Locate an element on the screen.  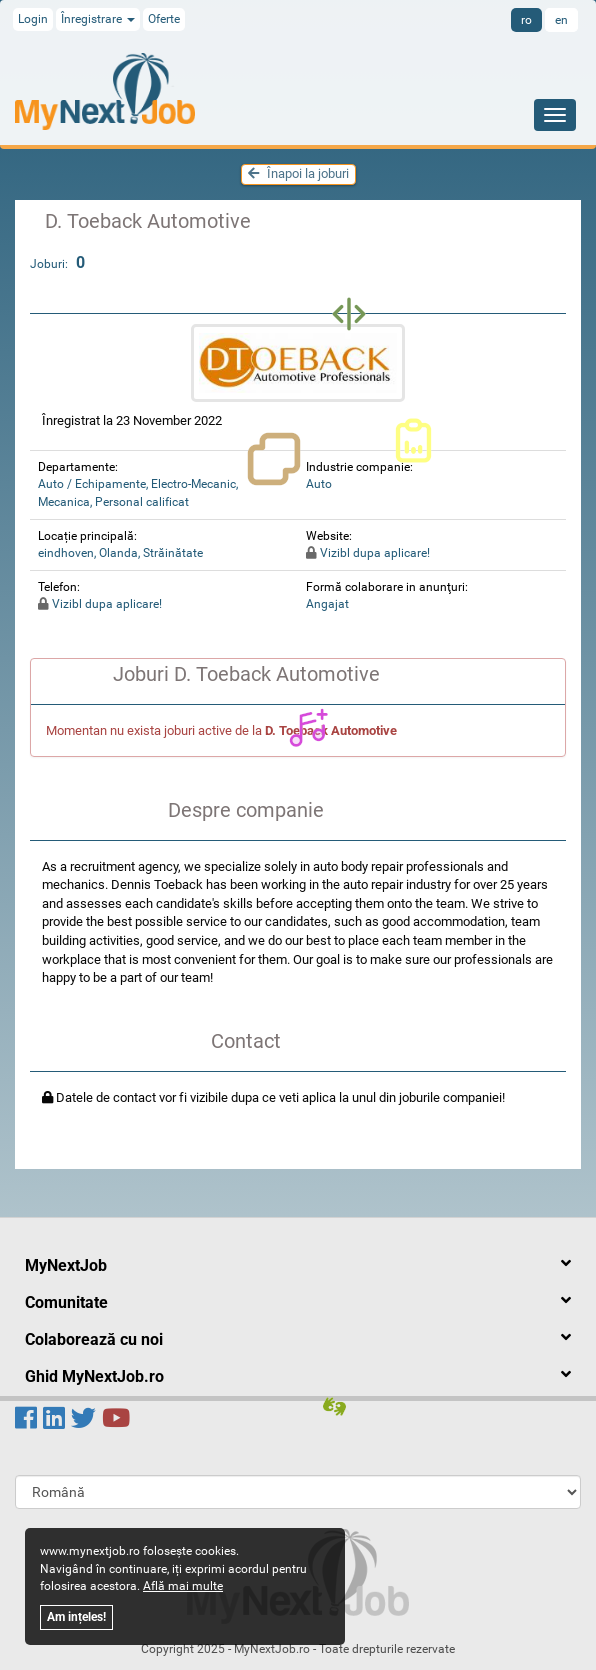
insert a vertical divider between elements is located at coordinates (349, 314).